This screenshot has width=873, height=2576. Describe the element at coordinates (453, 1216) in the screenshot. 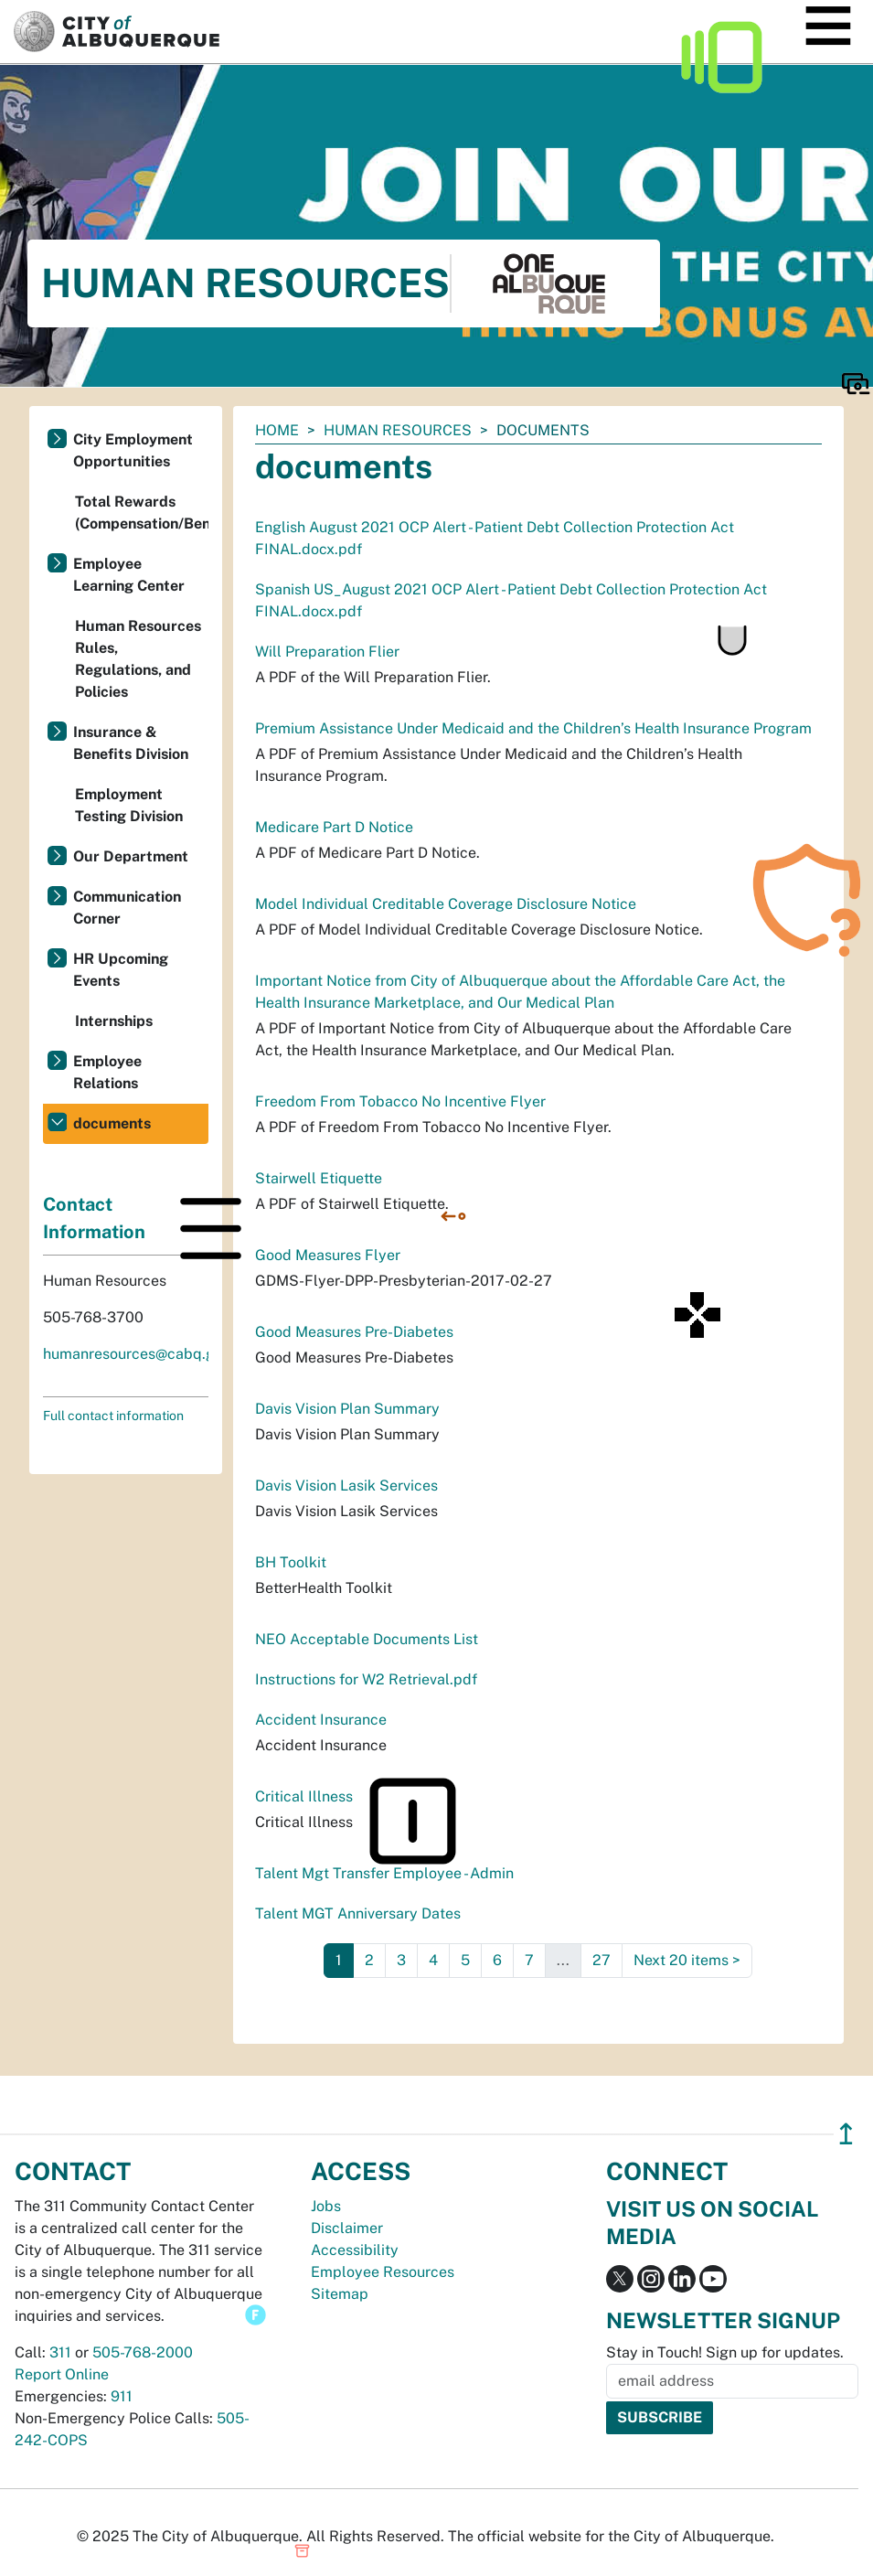

I see `move item to the left` at that location.